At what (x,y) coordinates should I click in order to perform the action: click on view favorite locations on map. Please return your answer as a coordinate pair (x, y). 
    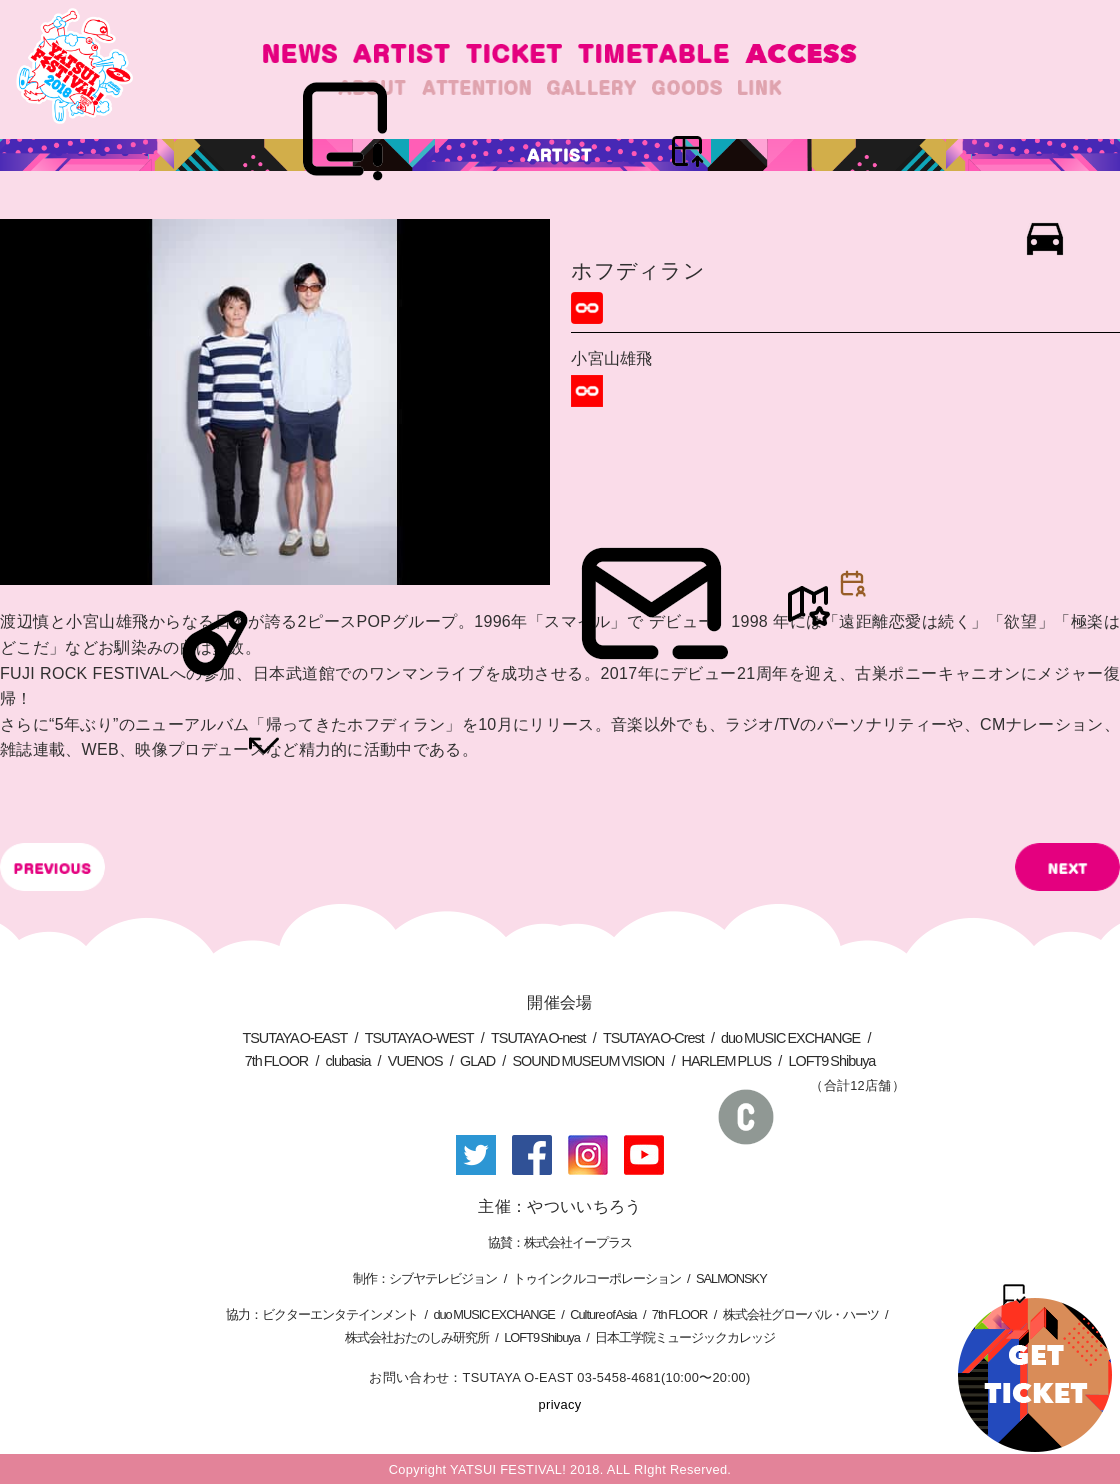
    Looking at the image, I should click on (808, 604).